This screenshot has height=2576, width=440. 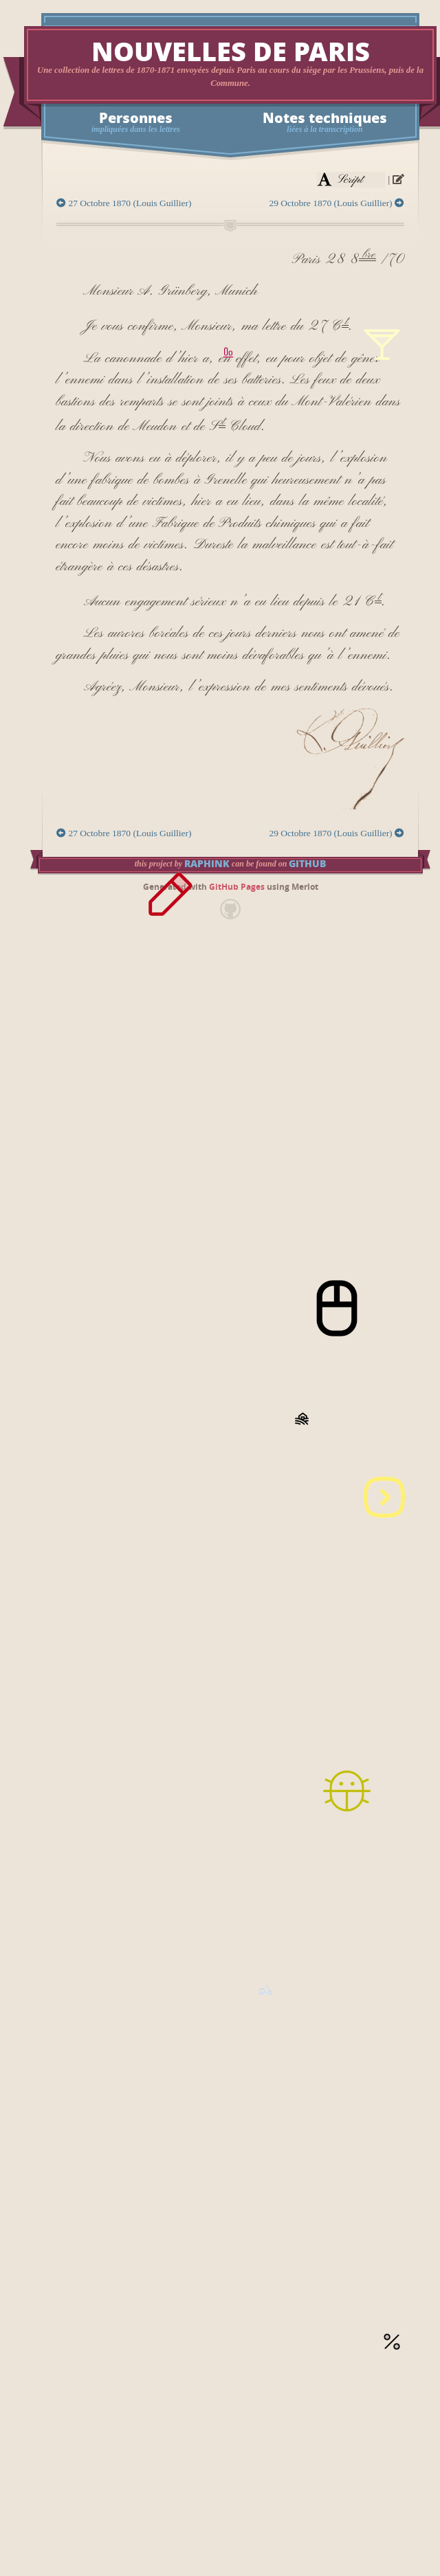 I want to click on view discount or sale pricing, so click(x=392, y=2342).